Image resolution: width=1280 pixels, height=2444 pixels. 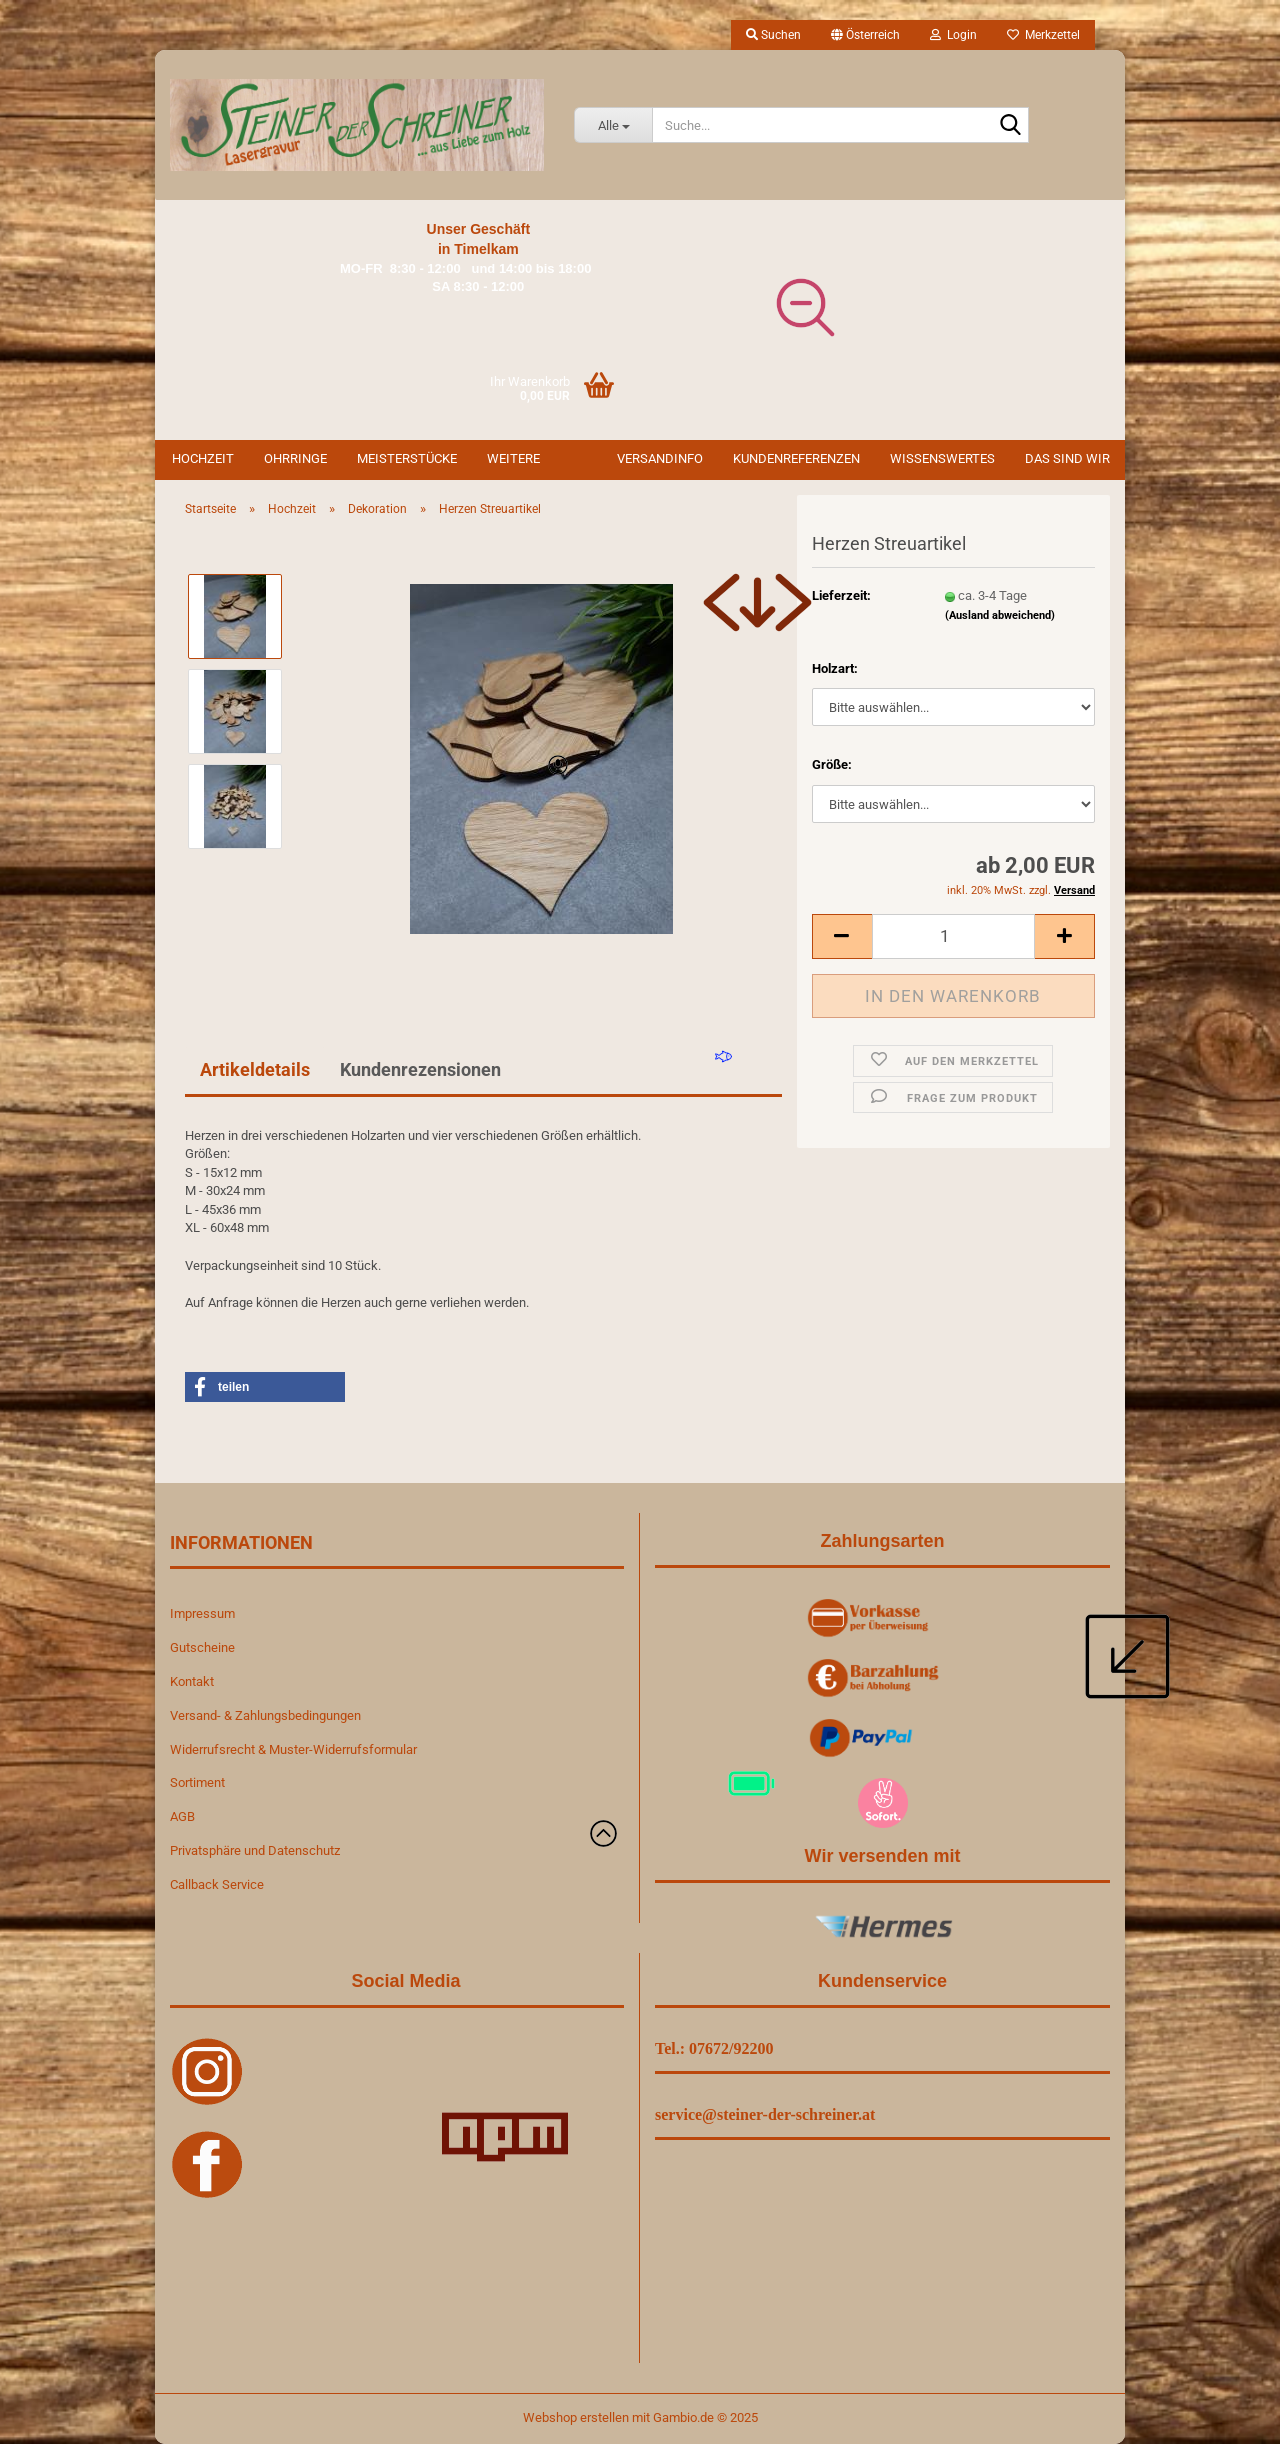 I want to click on navigate to the bottom-left corner, so click(x=1127, y=1656).